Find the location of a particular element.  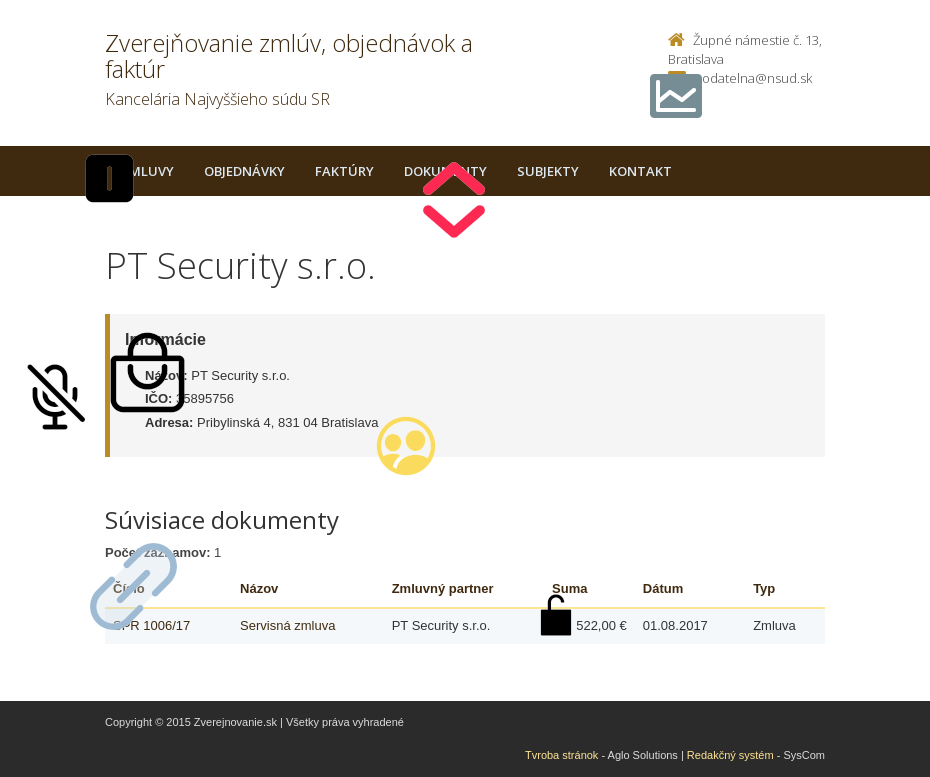

unlocked or unsecured state is located at coordinates (556, 615).